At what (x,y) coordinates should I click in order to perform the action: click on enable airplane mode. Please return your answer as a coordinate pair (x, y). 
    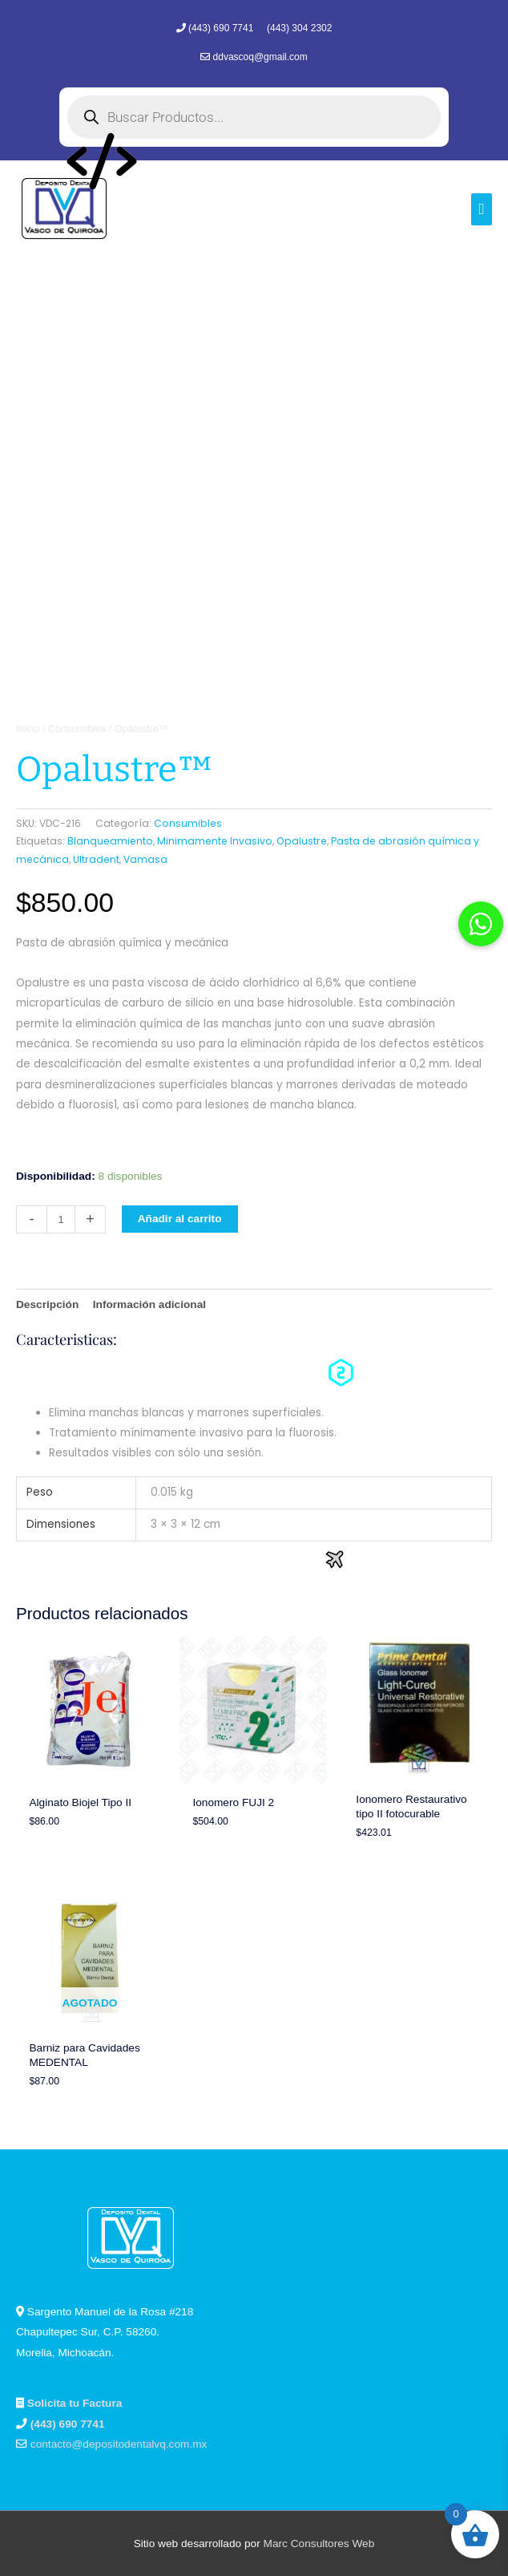
    Looking at the image, I should click on (335, 1559).